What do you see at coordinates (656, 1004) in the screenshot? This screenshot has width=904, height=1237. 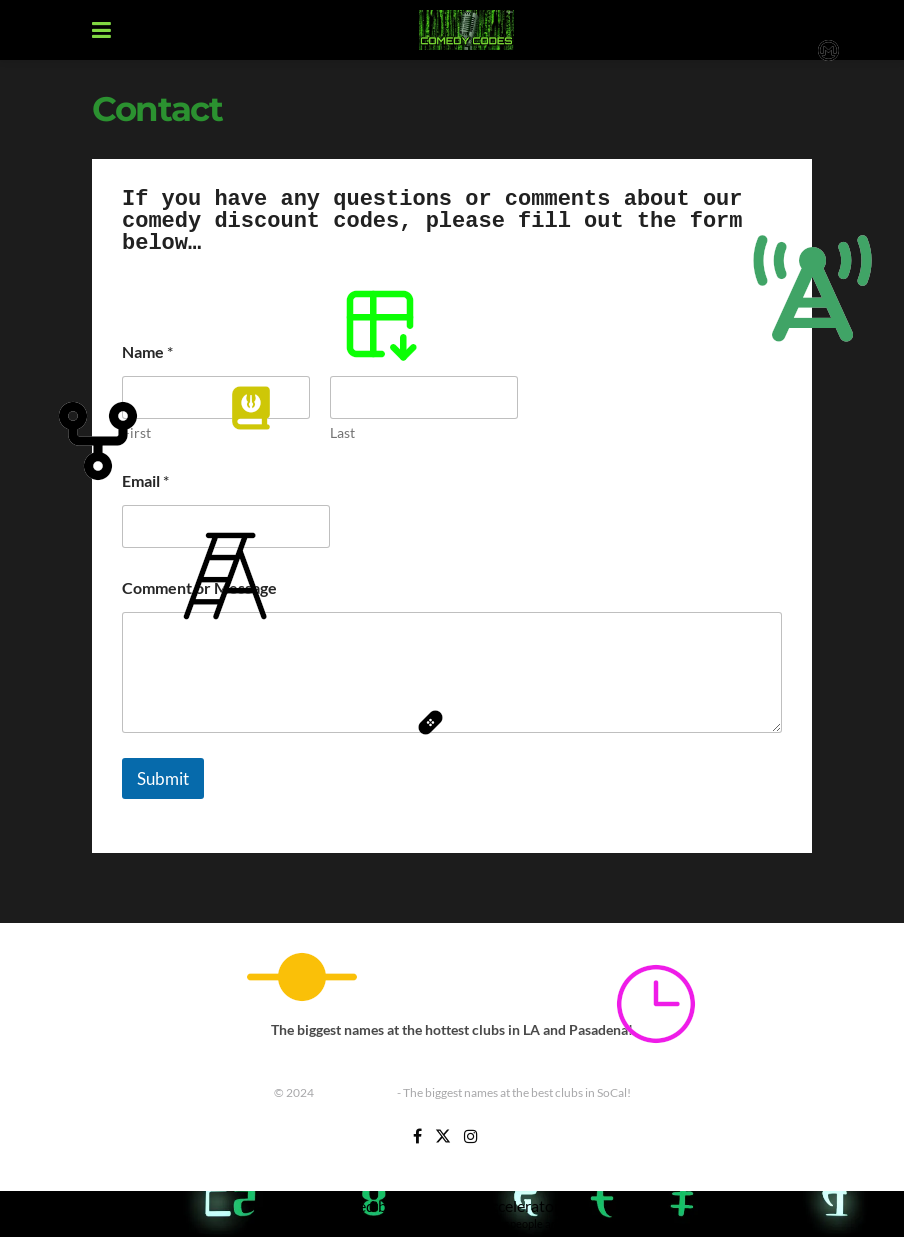 I see `view time or clock settings` at bounding box center [656, 1004].